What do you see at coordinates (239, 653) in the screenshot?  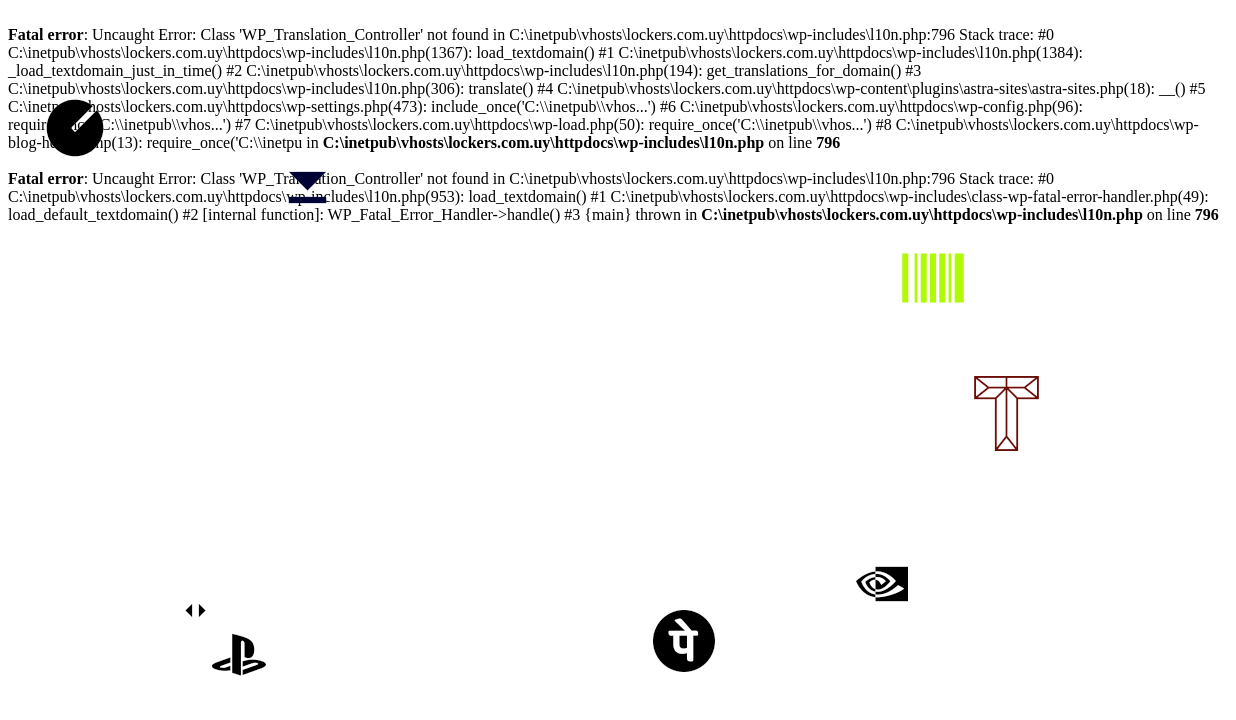 I see `open PlayStation app or services` at bounding box center [239, 653].